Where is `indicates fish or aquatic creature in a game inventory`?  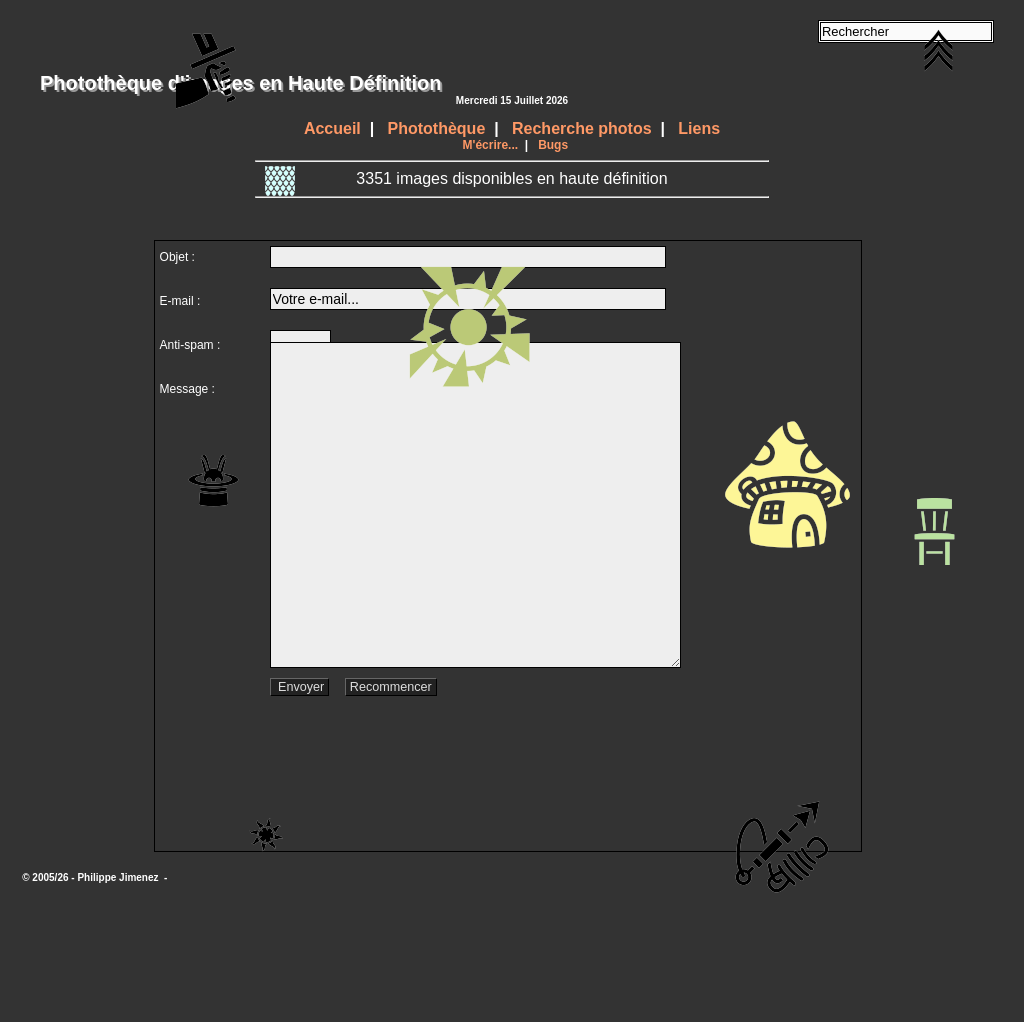 indicates fish or aquatic creature in a game inventory is located at coordinates (280, 181).